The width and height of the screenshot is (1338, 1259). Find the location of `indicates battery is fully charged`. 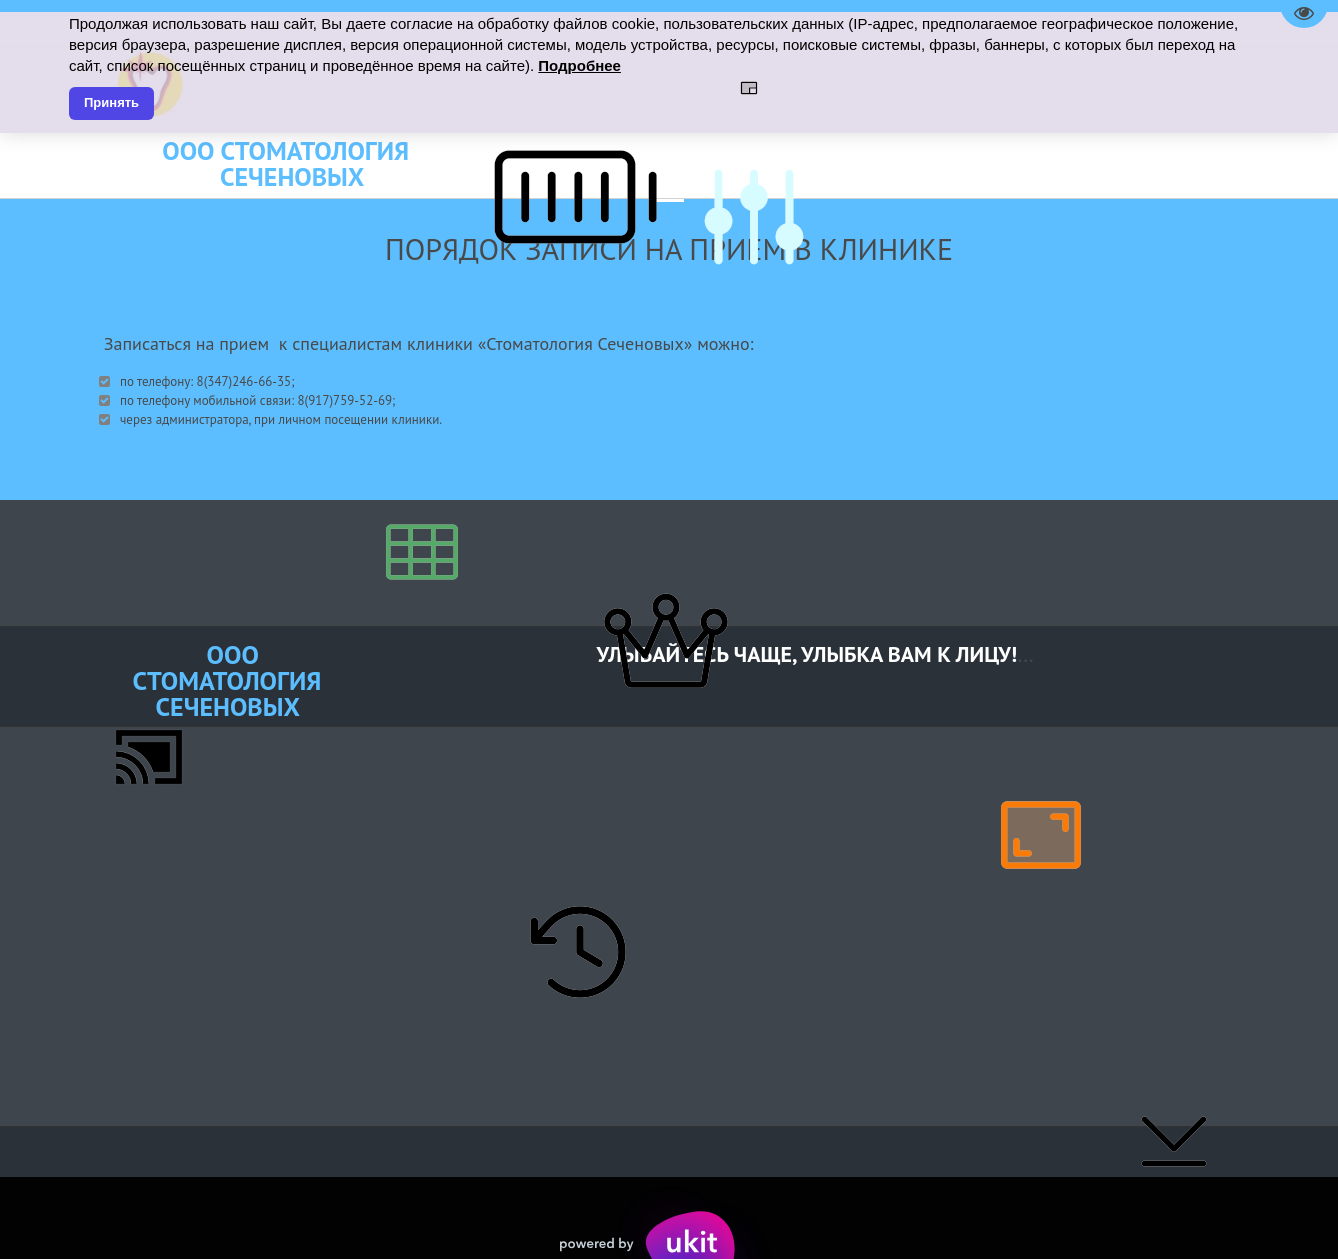

indicates battery is fully charged is located at coordinates (573, 197).